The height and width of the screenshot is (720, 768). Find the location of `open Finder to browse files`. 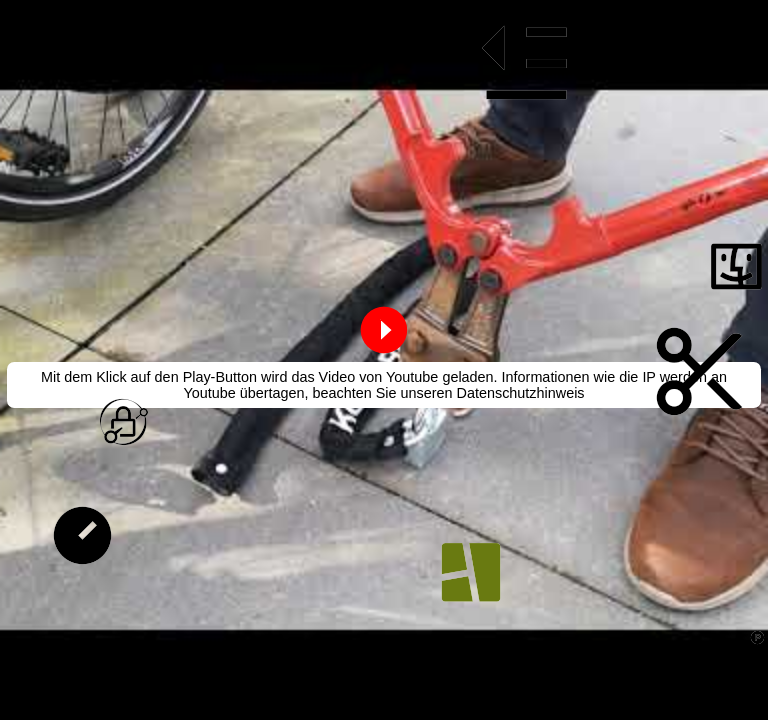

open Finder to browse files is located at coordinates (736, 266).